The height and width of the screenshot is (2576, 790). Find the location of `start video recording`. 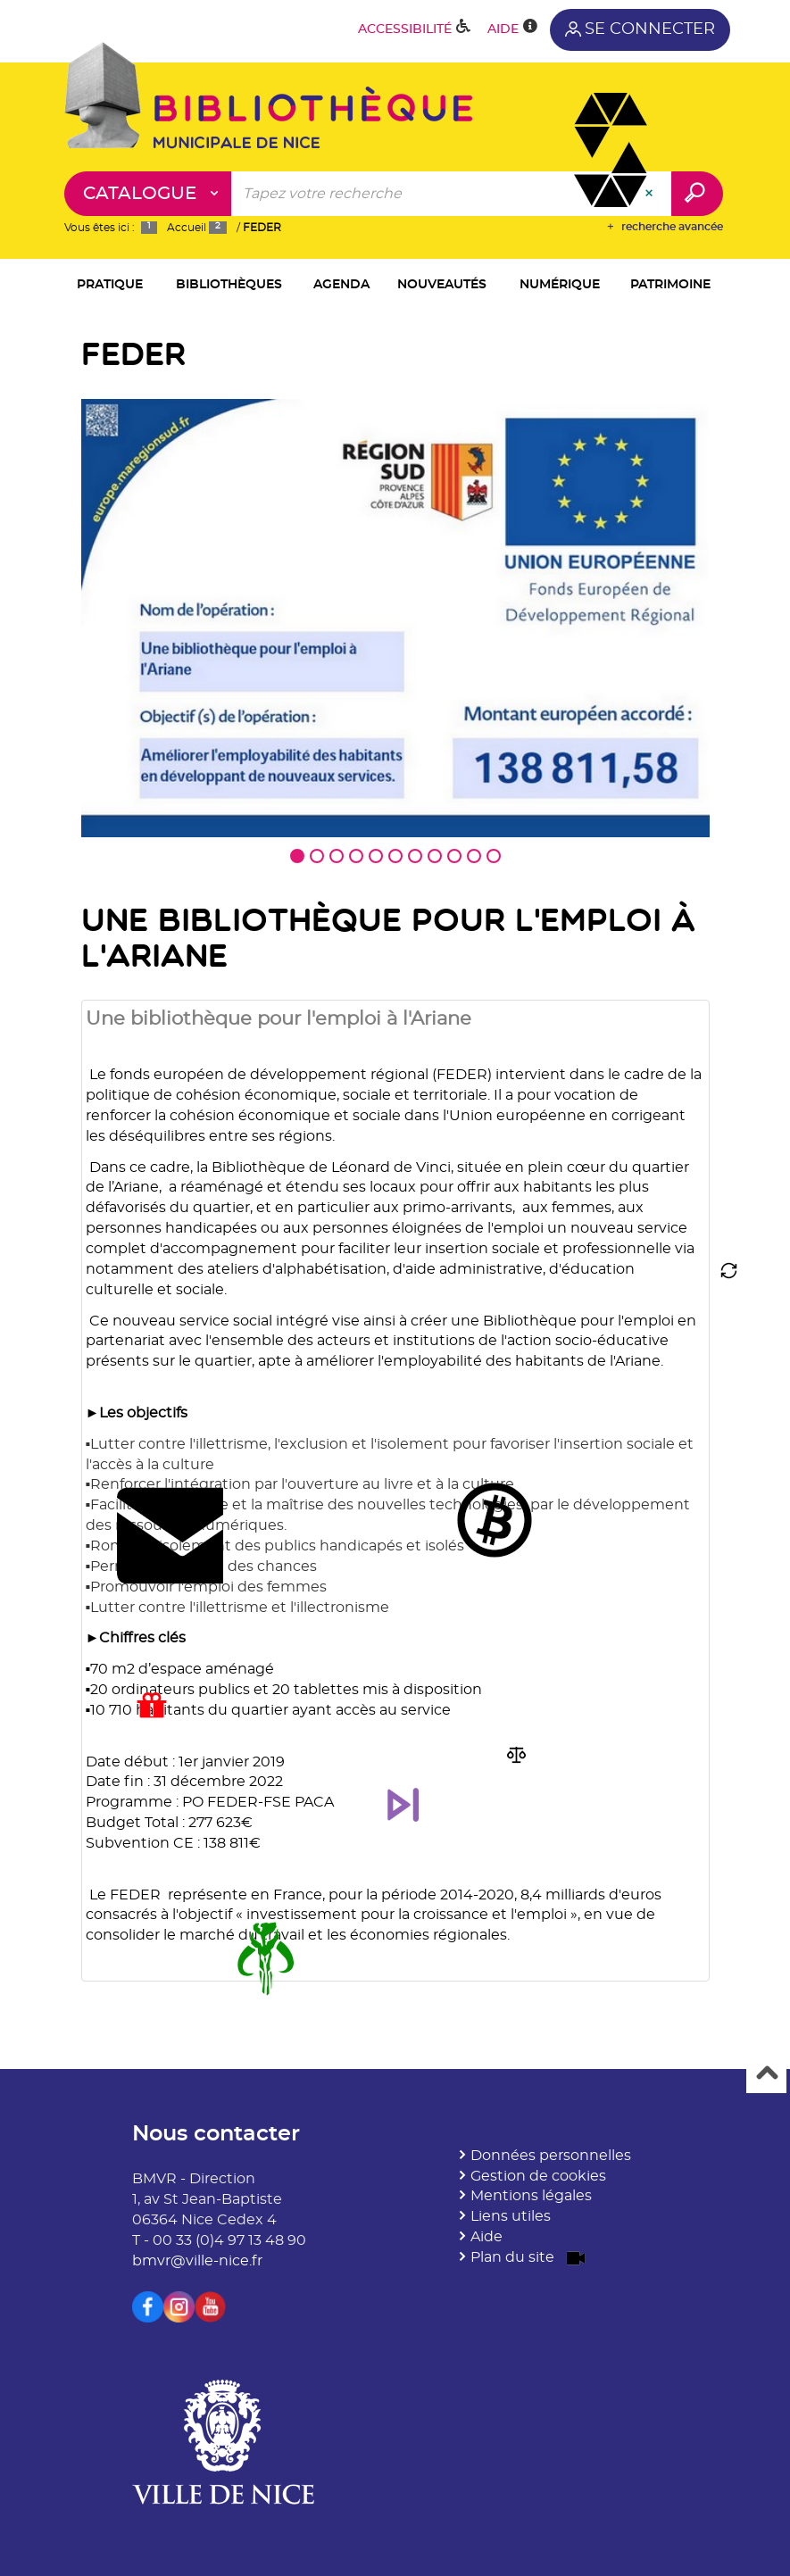

start video recording is located at coordinates (576, 2258).